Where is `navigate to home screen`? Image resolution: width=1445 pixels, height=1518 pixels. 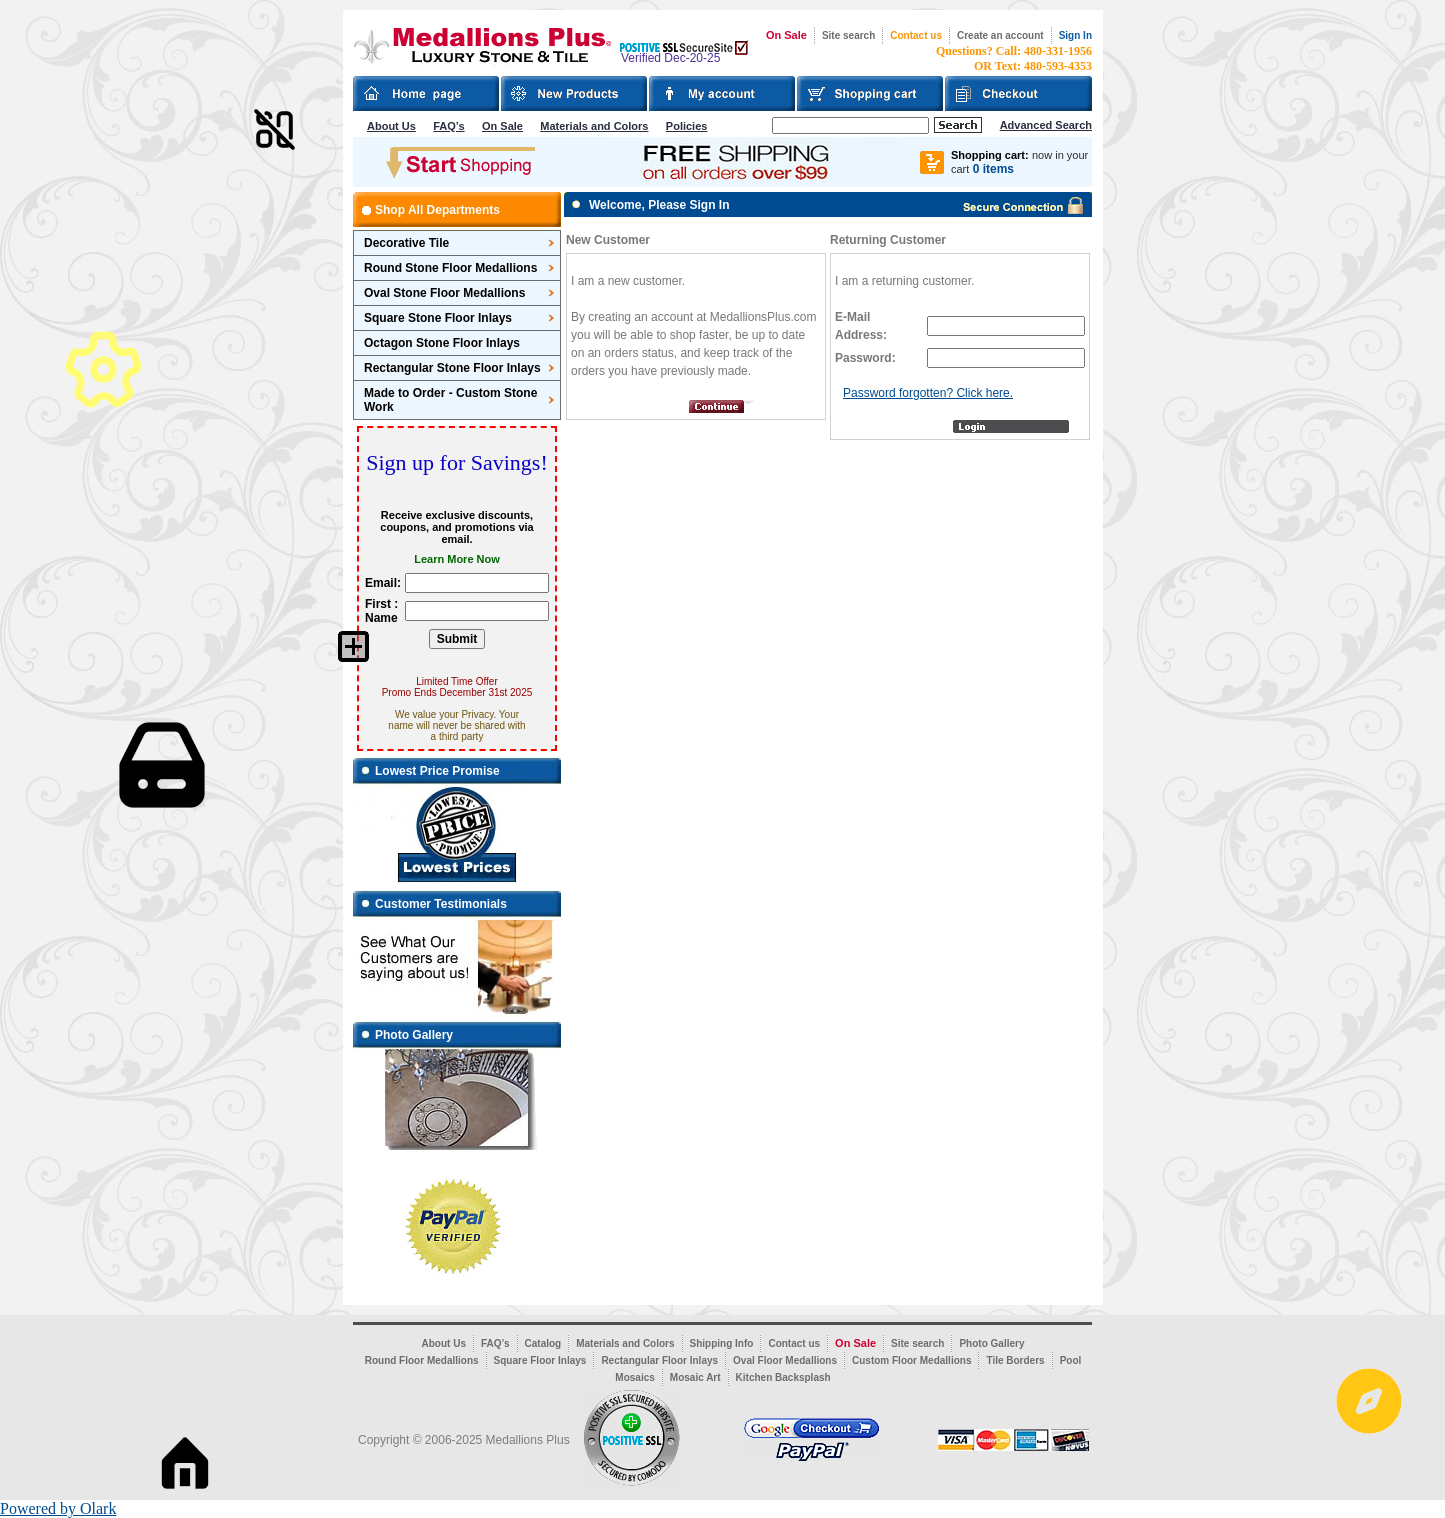 navigate to home screen is located at coordinates (185, 1463).